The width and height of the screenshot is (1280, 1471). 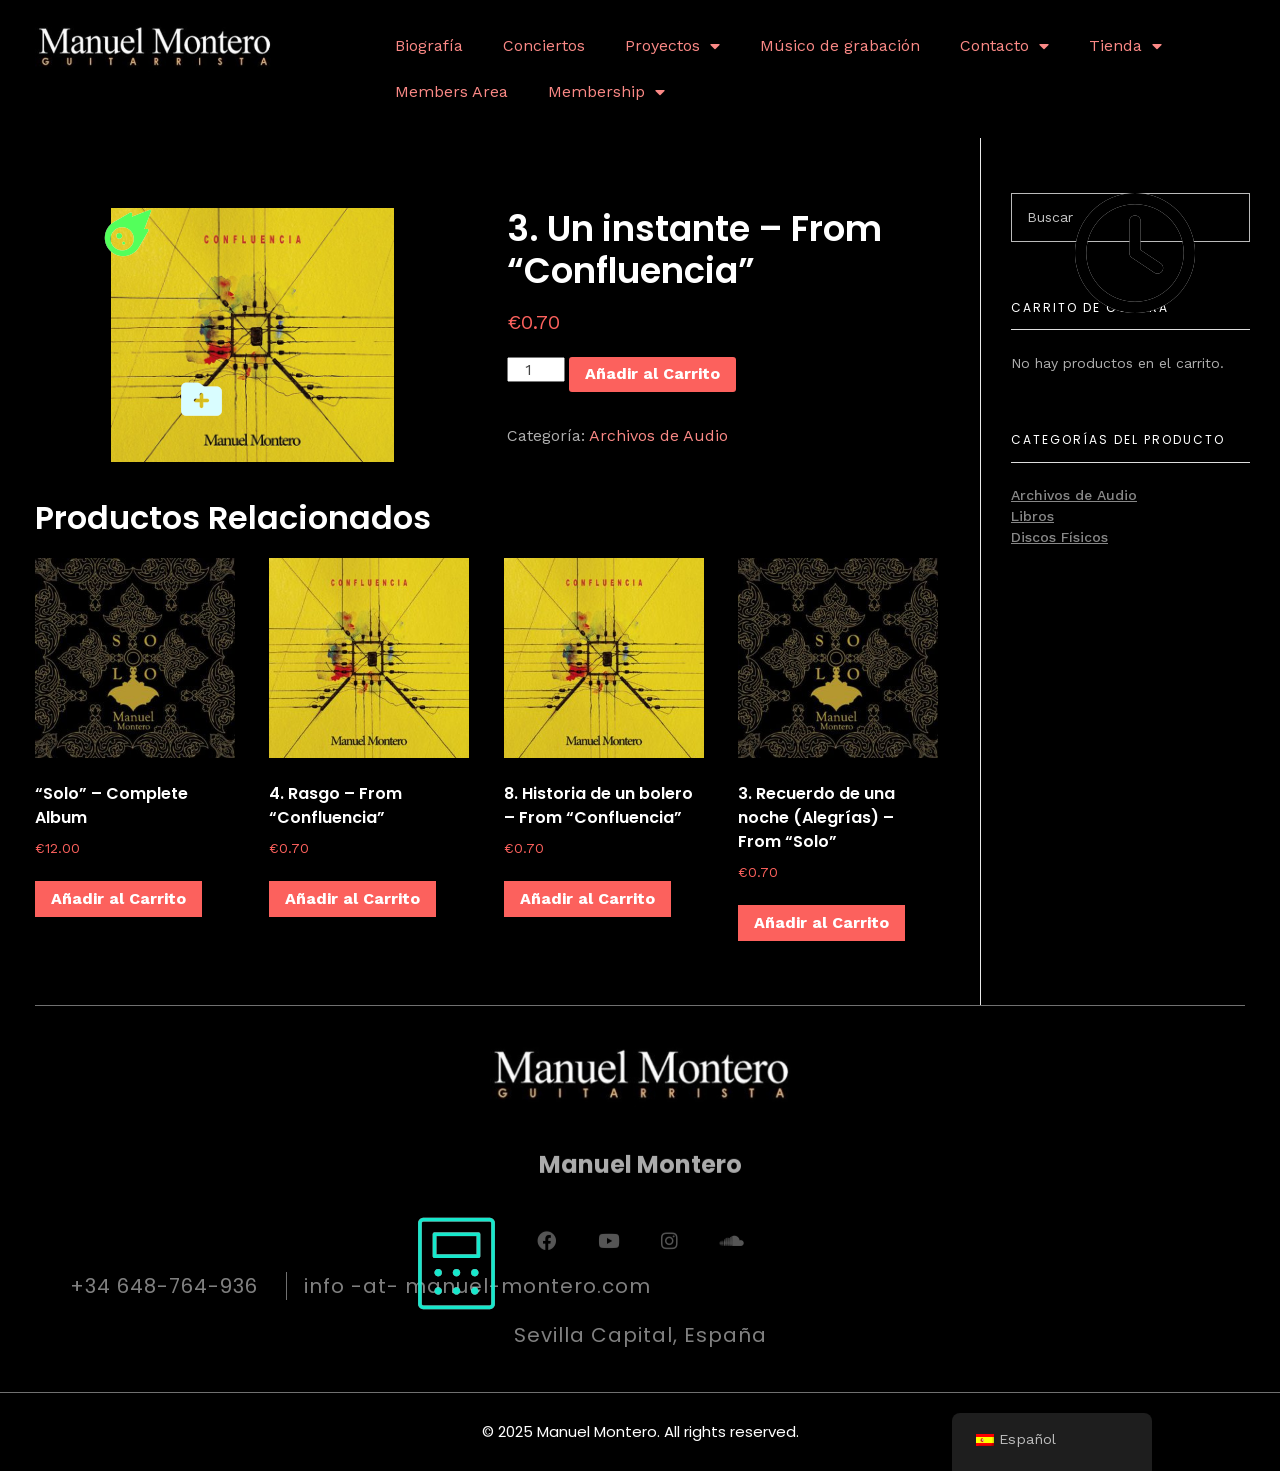 What do you see at coordinates (456, 1263) in the screenshot?
I see `open the calculator app` at bounding box center [456, 1263].